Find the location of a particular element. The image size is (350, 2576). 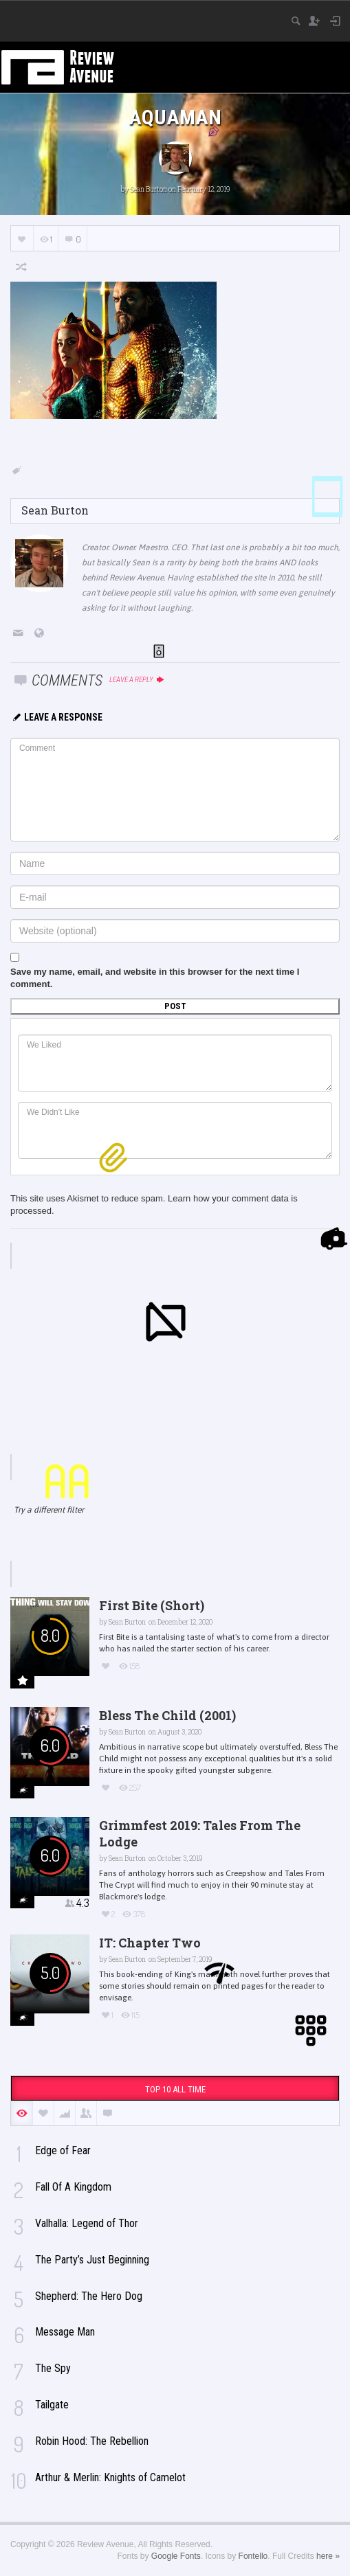

mute or disable chat notifications is located at coordinates (166, 1320).